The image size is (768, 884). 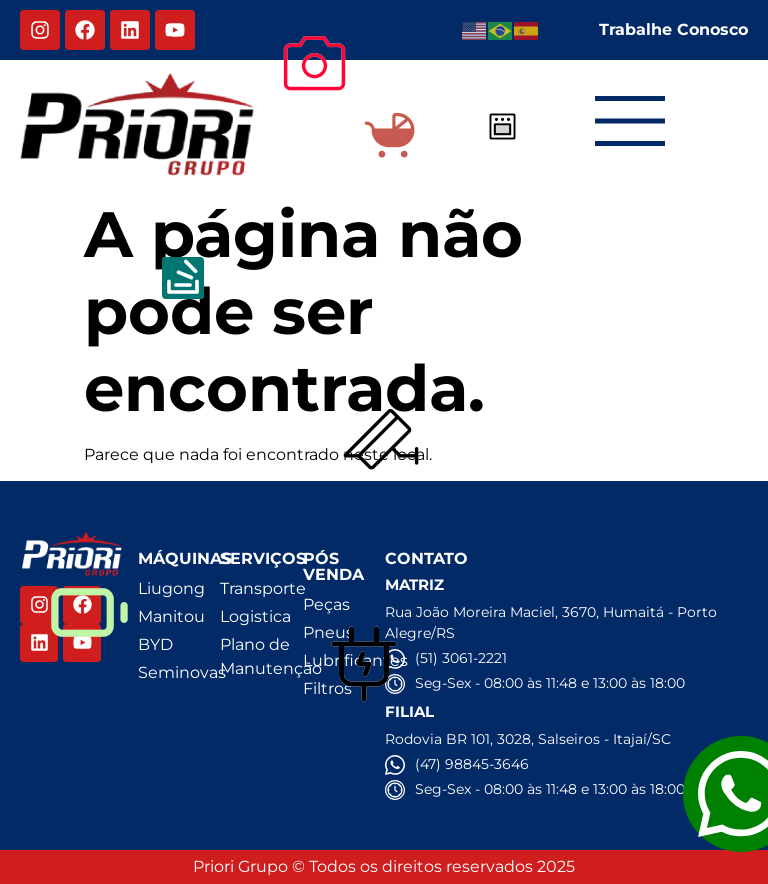 What do you see at coordinates (89, 612) in the screenshot?
I see `indicates current battery level` at bounding box center [89, 612].